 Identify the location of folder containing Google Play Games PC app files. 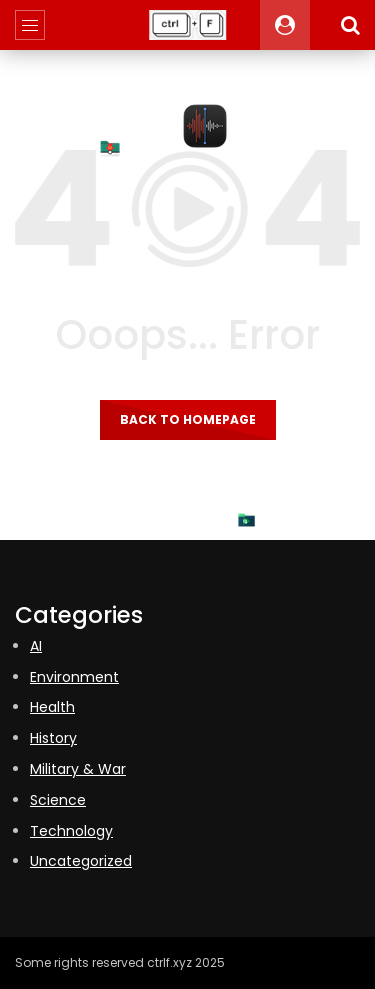
(246, 520).